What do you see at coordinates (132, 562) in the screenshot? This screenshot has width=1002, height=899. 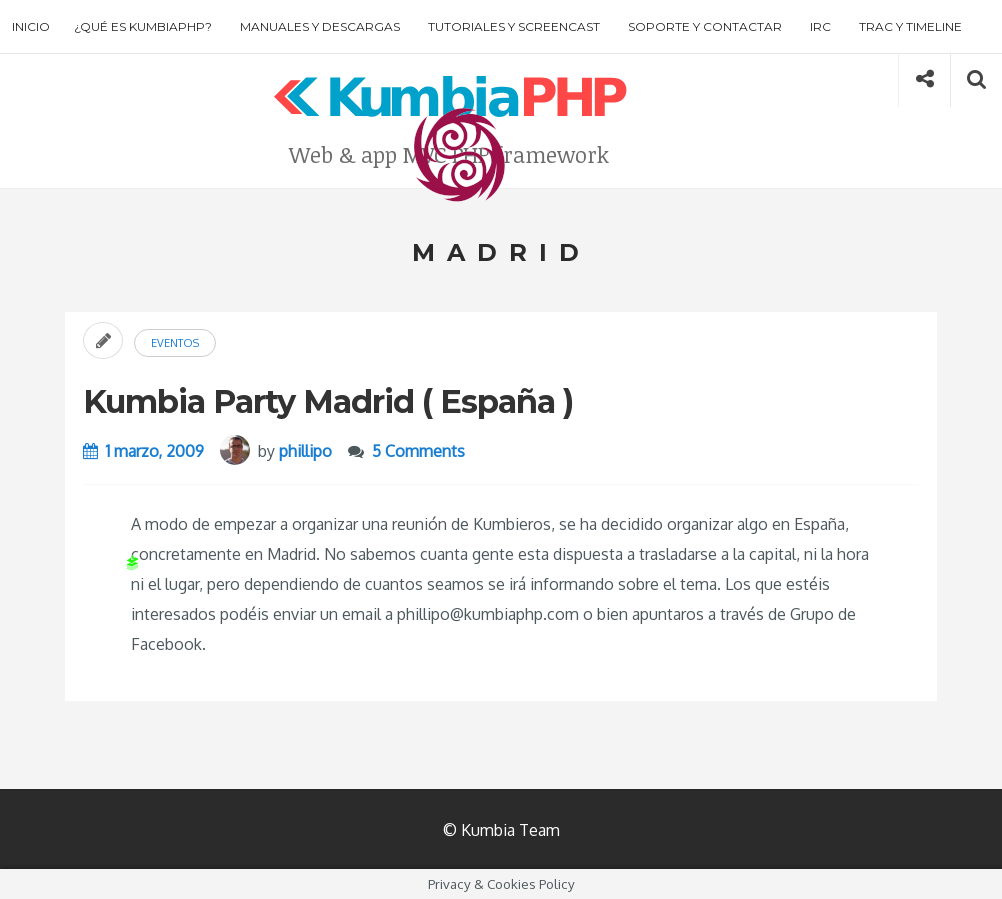 I see `draw a card from the deck` at bounding box center [132, 562].